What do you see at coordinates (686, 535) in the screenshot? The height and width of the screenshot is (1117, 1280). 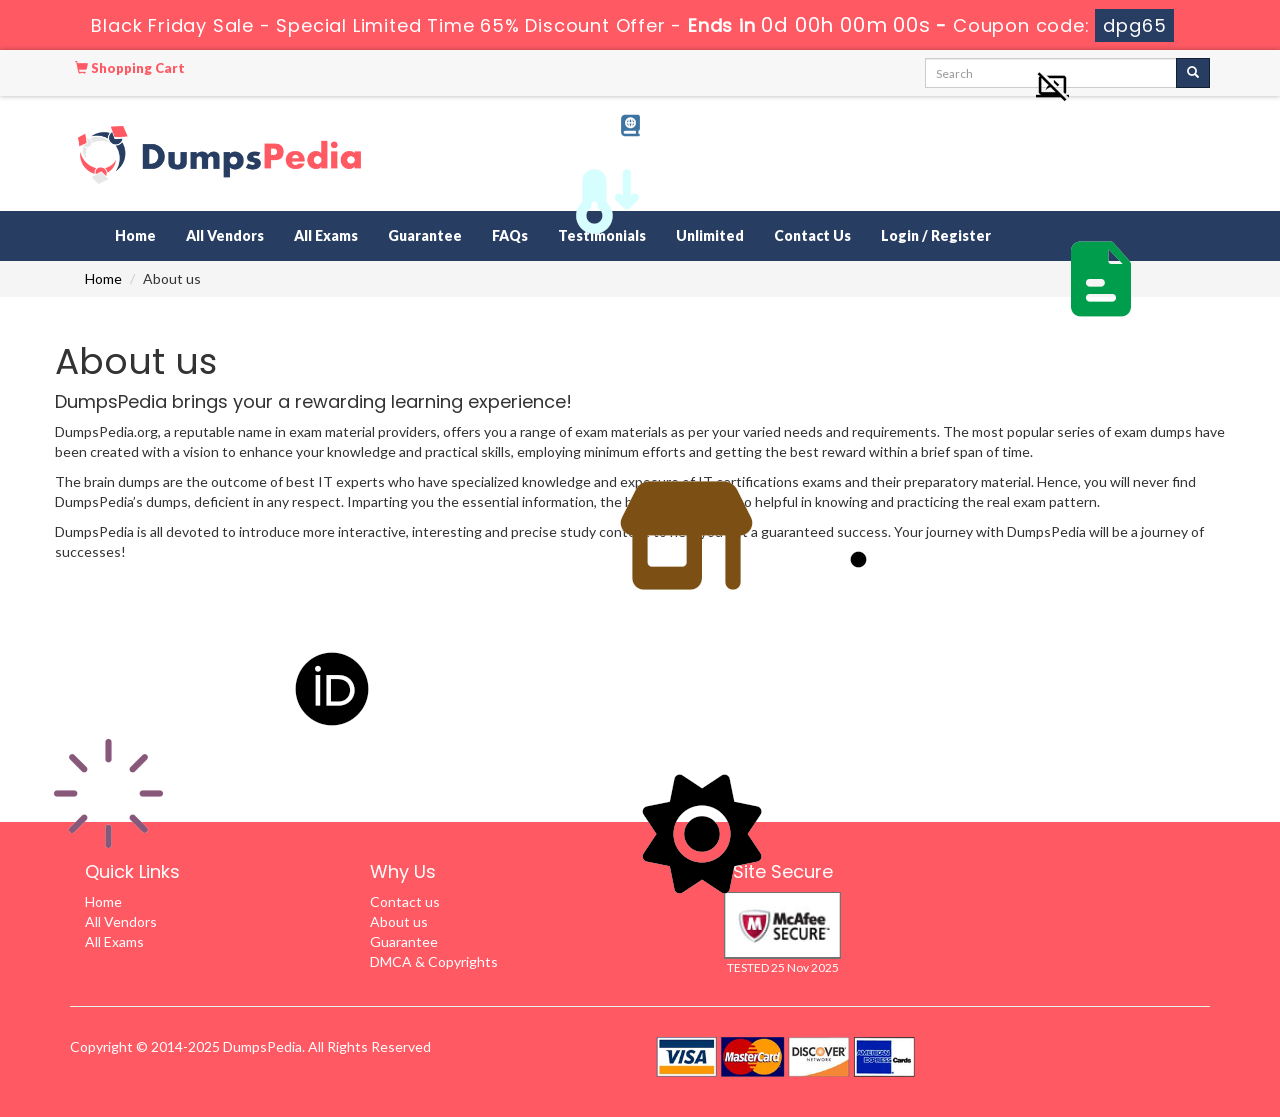 I see `open the store or shop` at bounding box center [686, 535].